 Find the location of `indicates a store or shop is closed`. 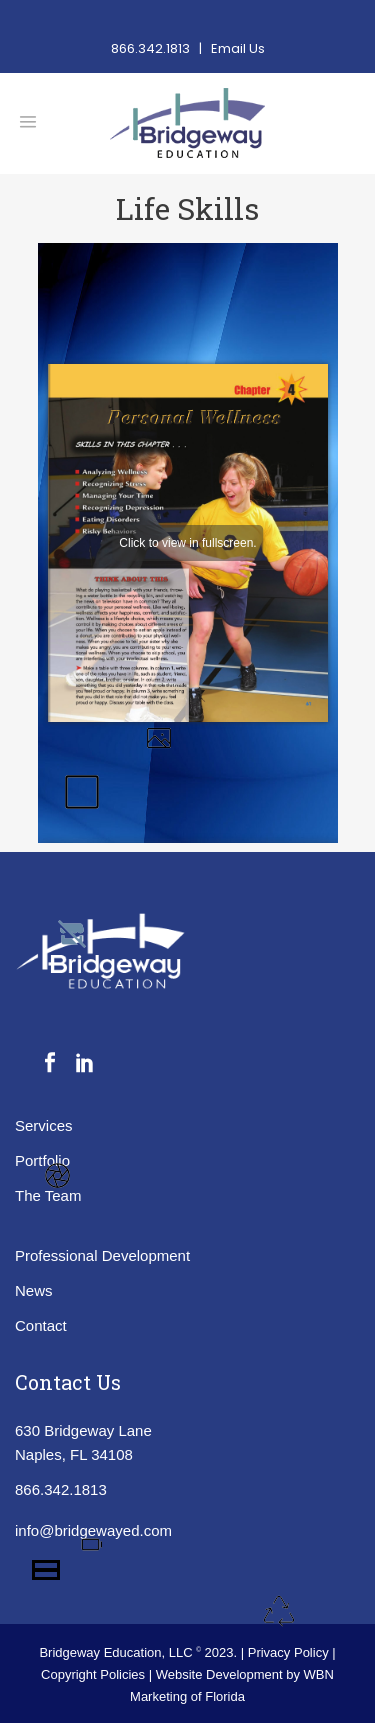

indicates a store or shop is closed is located at coordinates (72, 934).